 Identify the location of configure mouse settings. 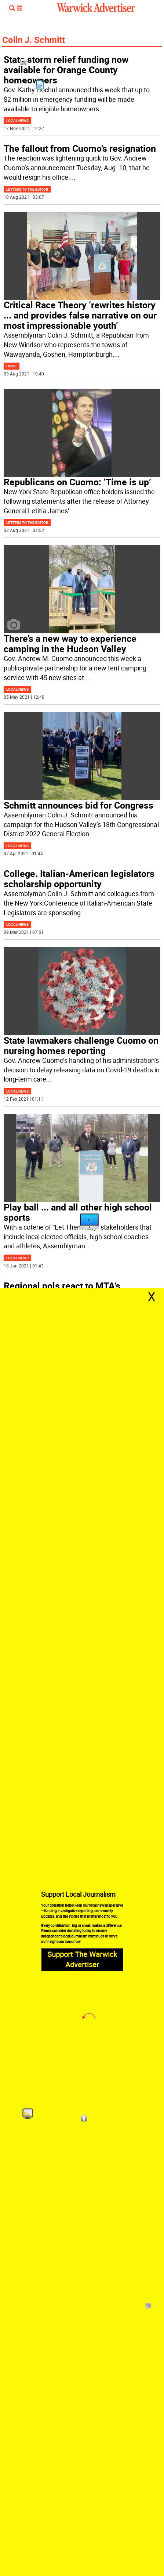
(84, 2118).